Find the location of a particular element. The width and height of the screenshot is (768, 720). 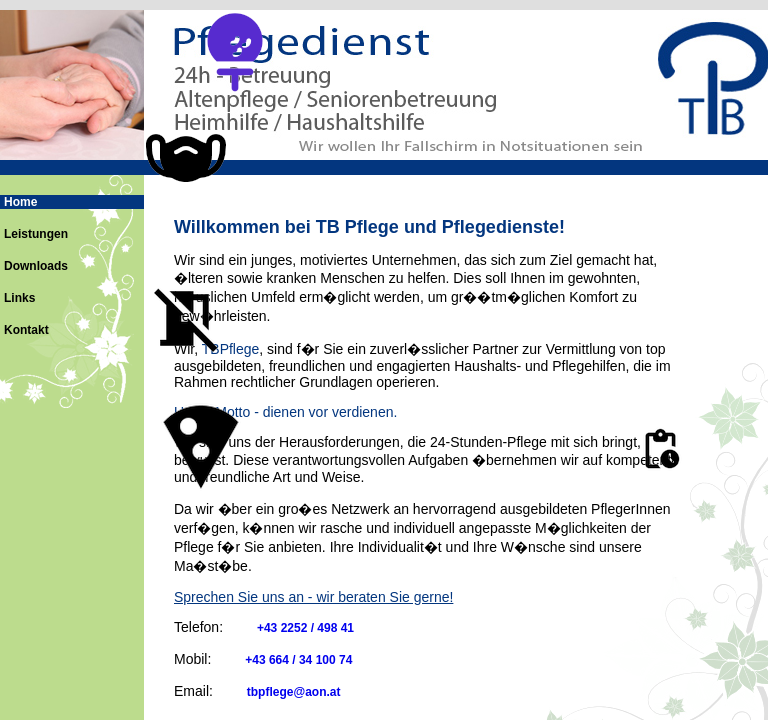

find nearby pizza restaurants is located at coordinates (201, 447).